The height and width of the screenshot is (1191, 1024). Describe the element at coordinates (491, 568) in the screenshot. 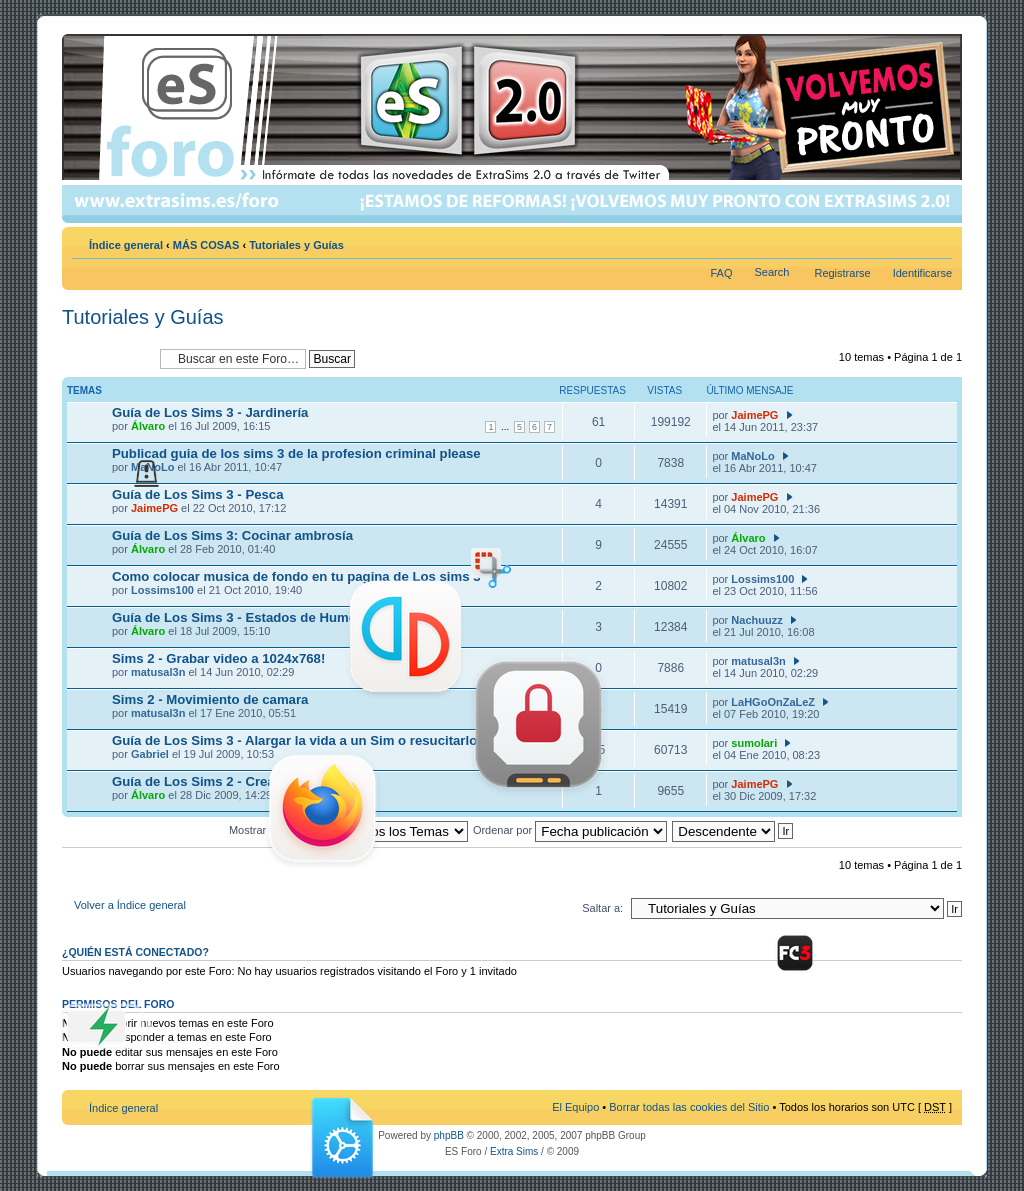

I see `open snipping tool to capture a screenshot` at that location.